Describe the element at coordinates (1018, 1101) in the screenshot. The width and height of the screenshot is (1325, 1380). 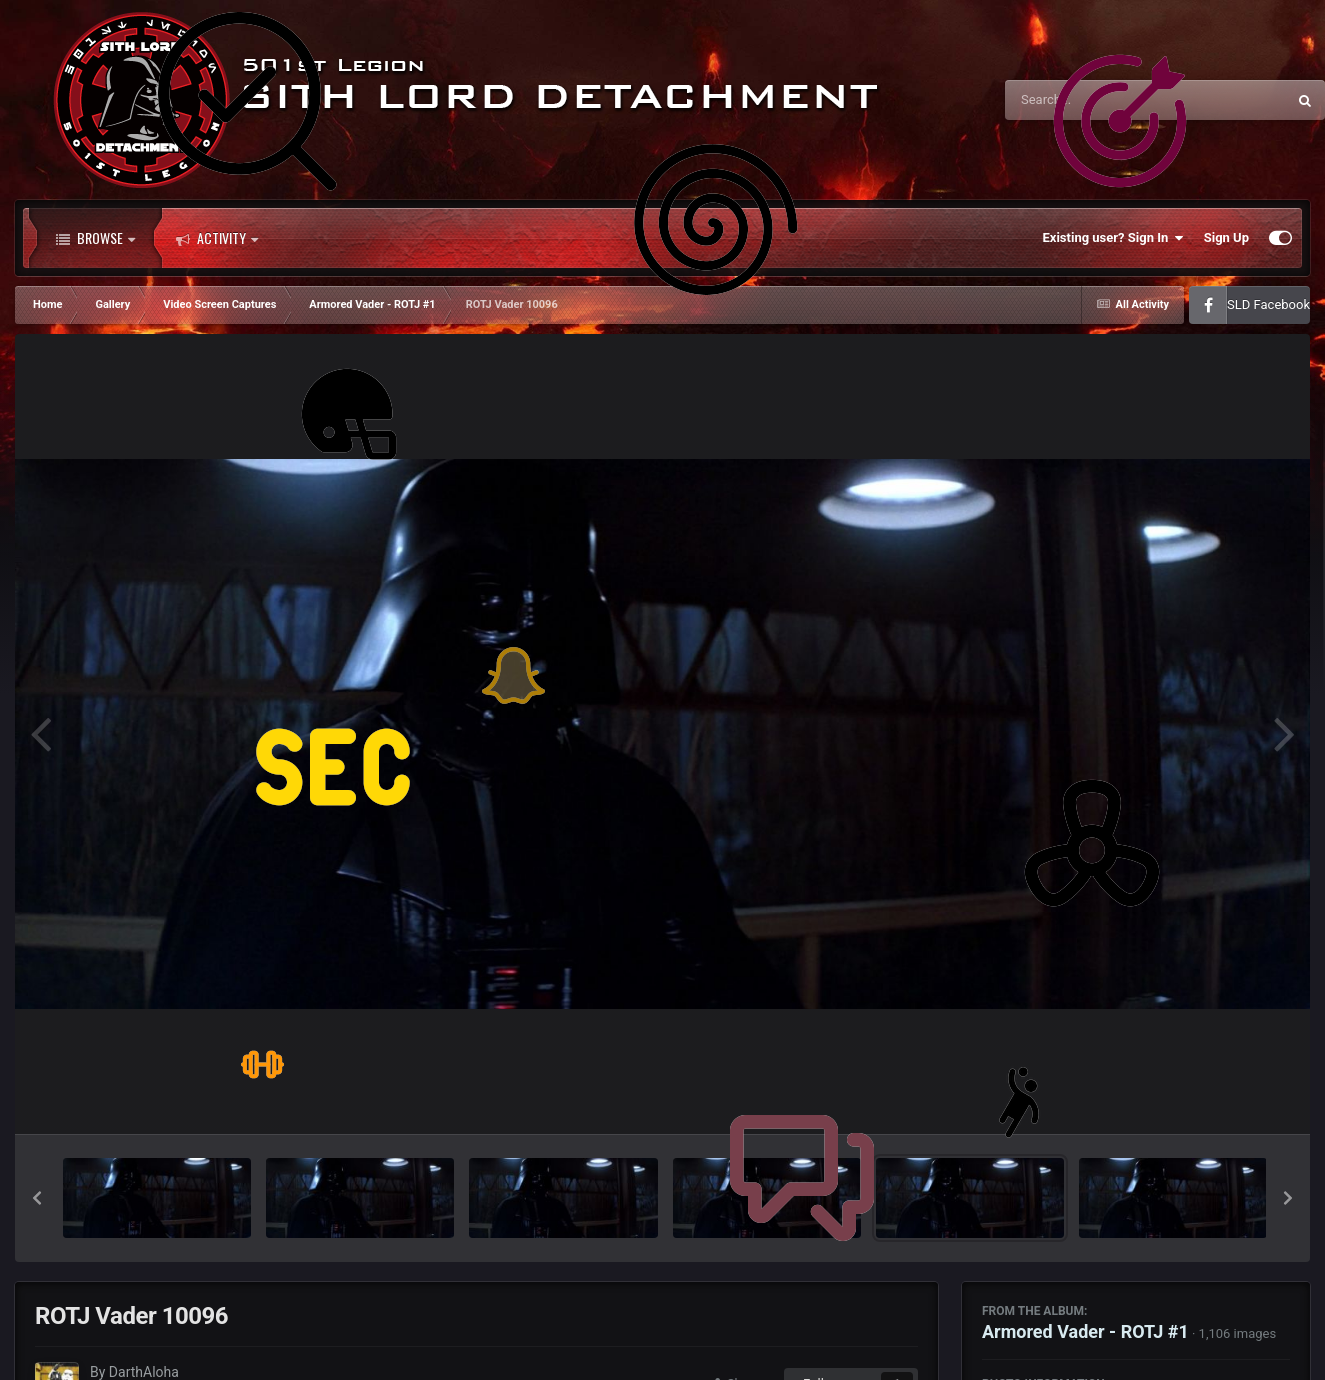
I see `access handball sports content` at that location.